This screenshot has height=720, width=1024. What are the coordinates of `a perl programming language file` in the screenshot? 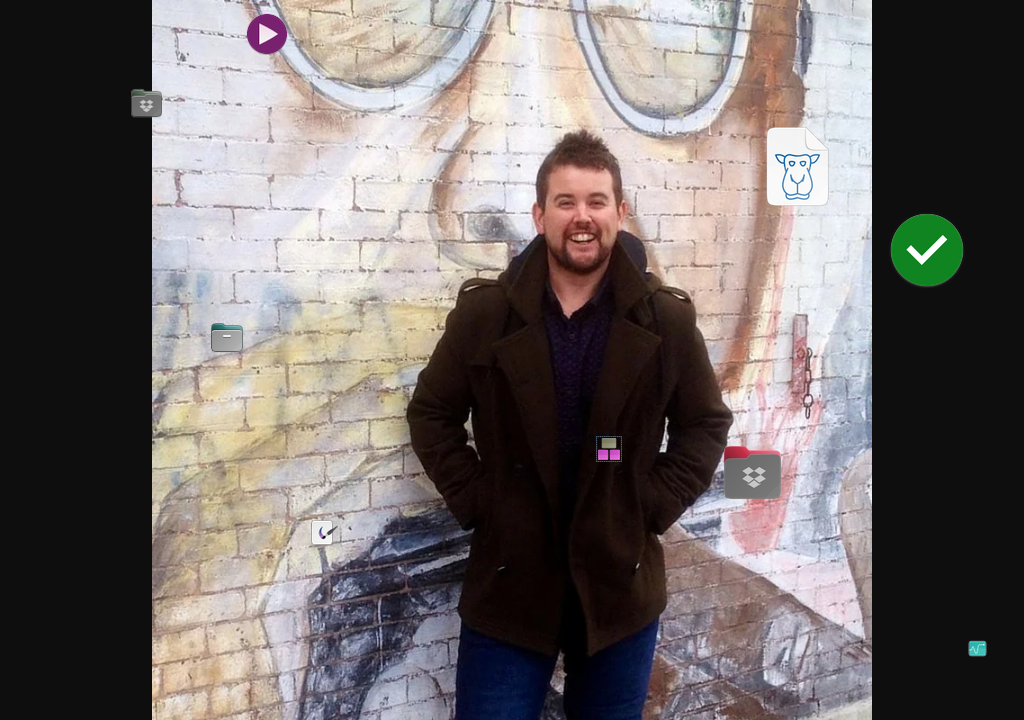 It's located at (797, 166).